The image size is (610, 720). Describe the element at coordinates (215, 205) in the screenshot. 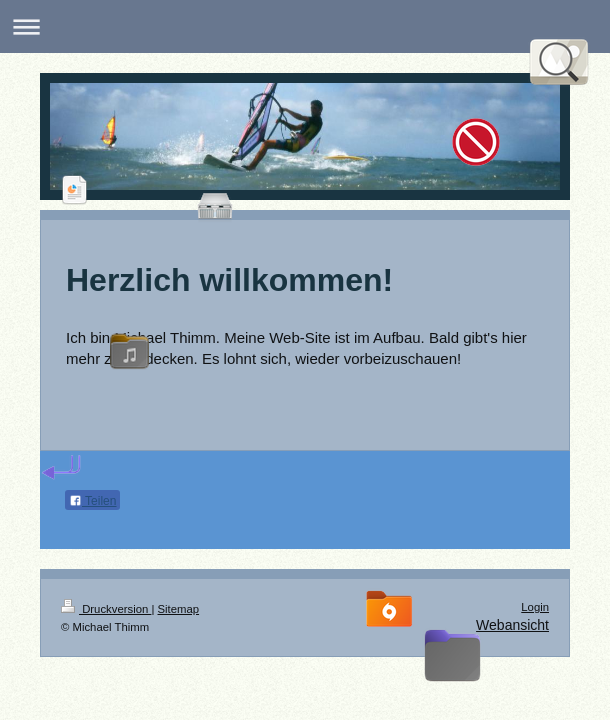

I see `indicates an xserve or rack server in network settings` at that location.